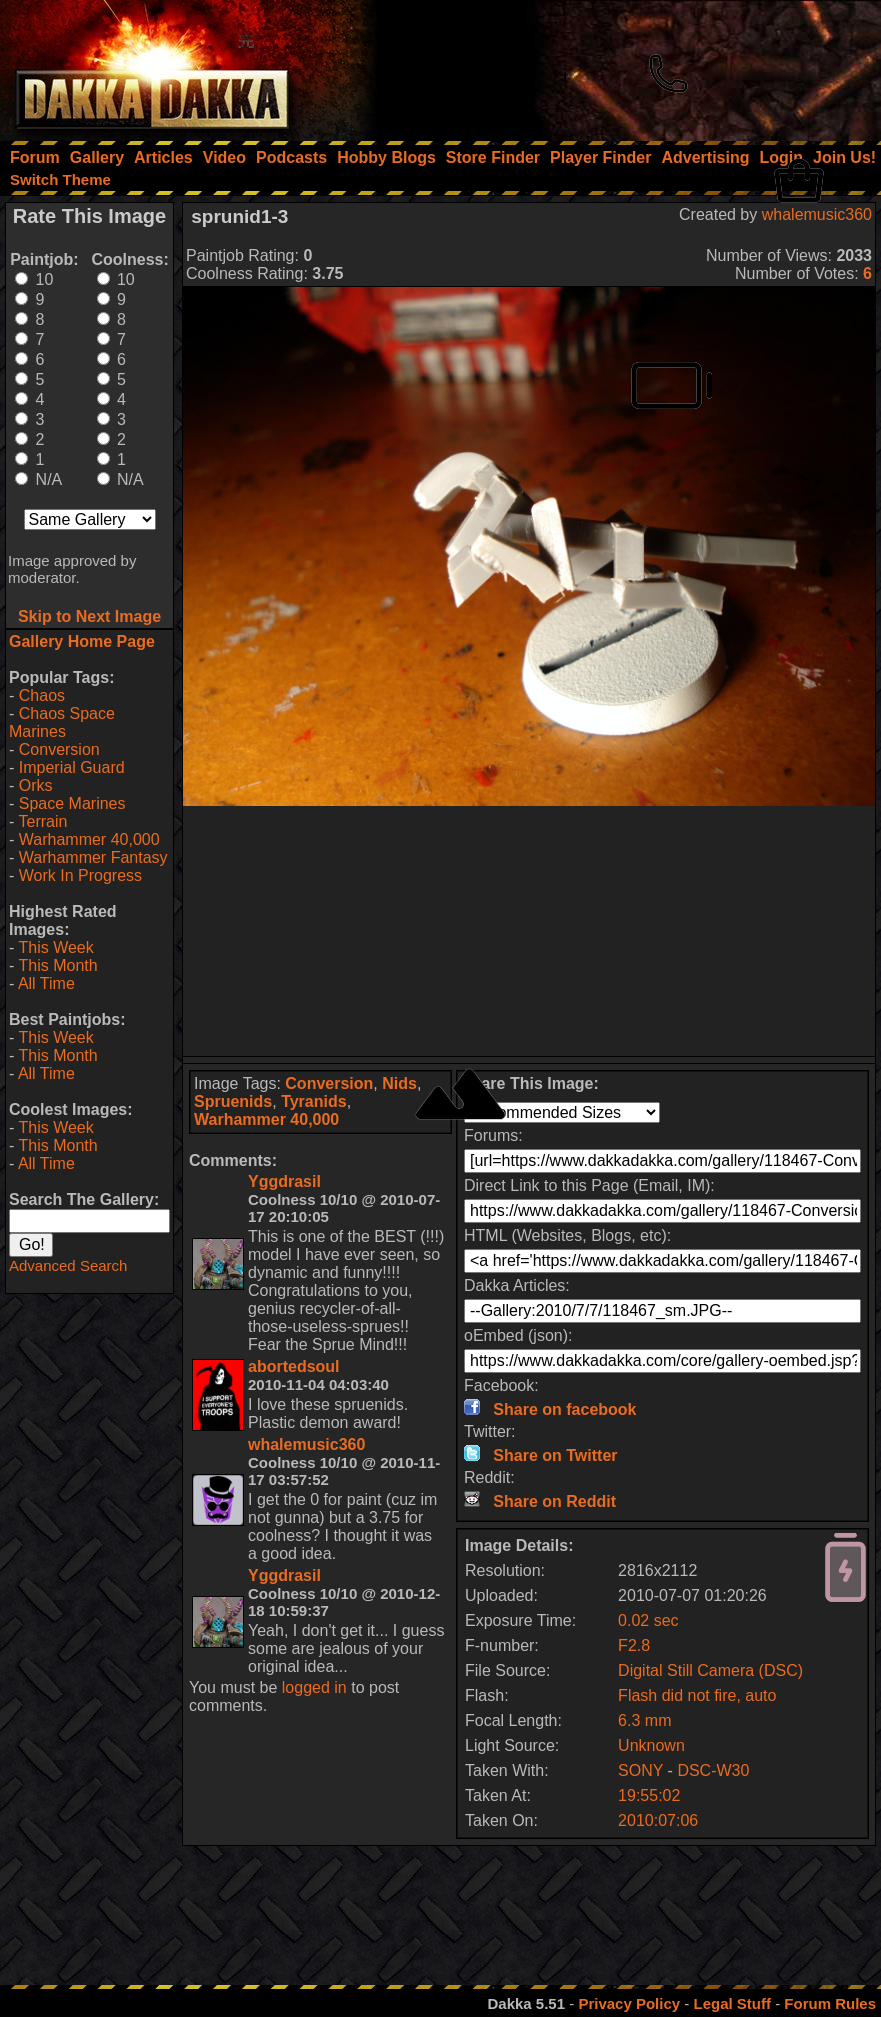  What do you see at coordinates (246, 42) in the screenshot?
I see `view prices in chinese yuan` at bounding box center [246, 42].